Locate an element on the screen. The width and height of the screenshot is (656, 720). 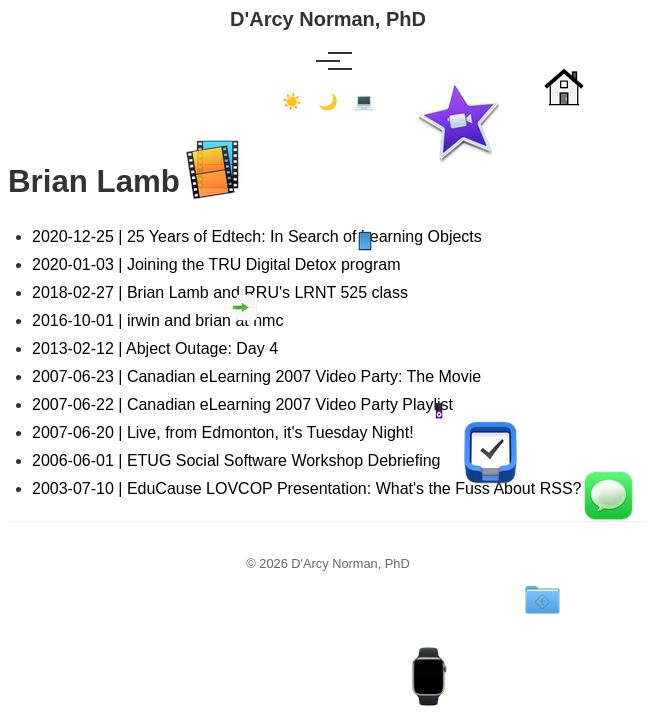
open the messages app is located at coordinates (608, 495).